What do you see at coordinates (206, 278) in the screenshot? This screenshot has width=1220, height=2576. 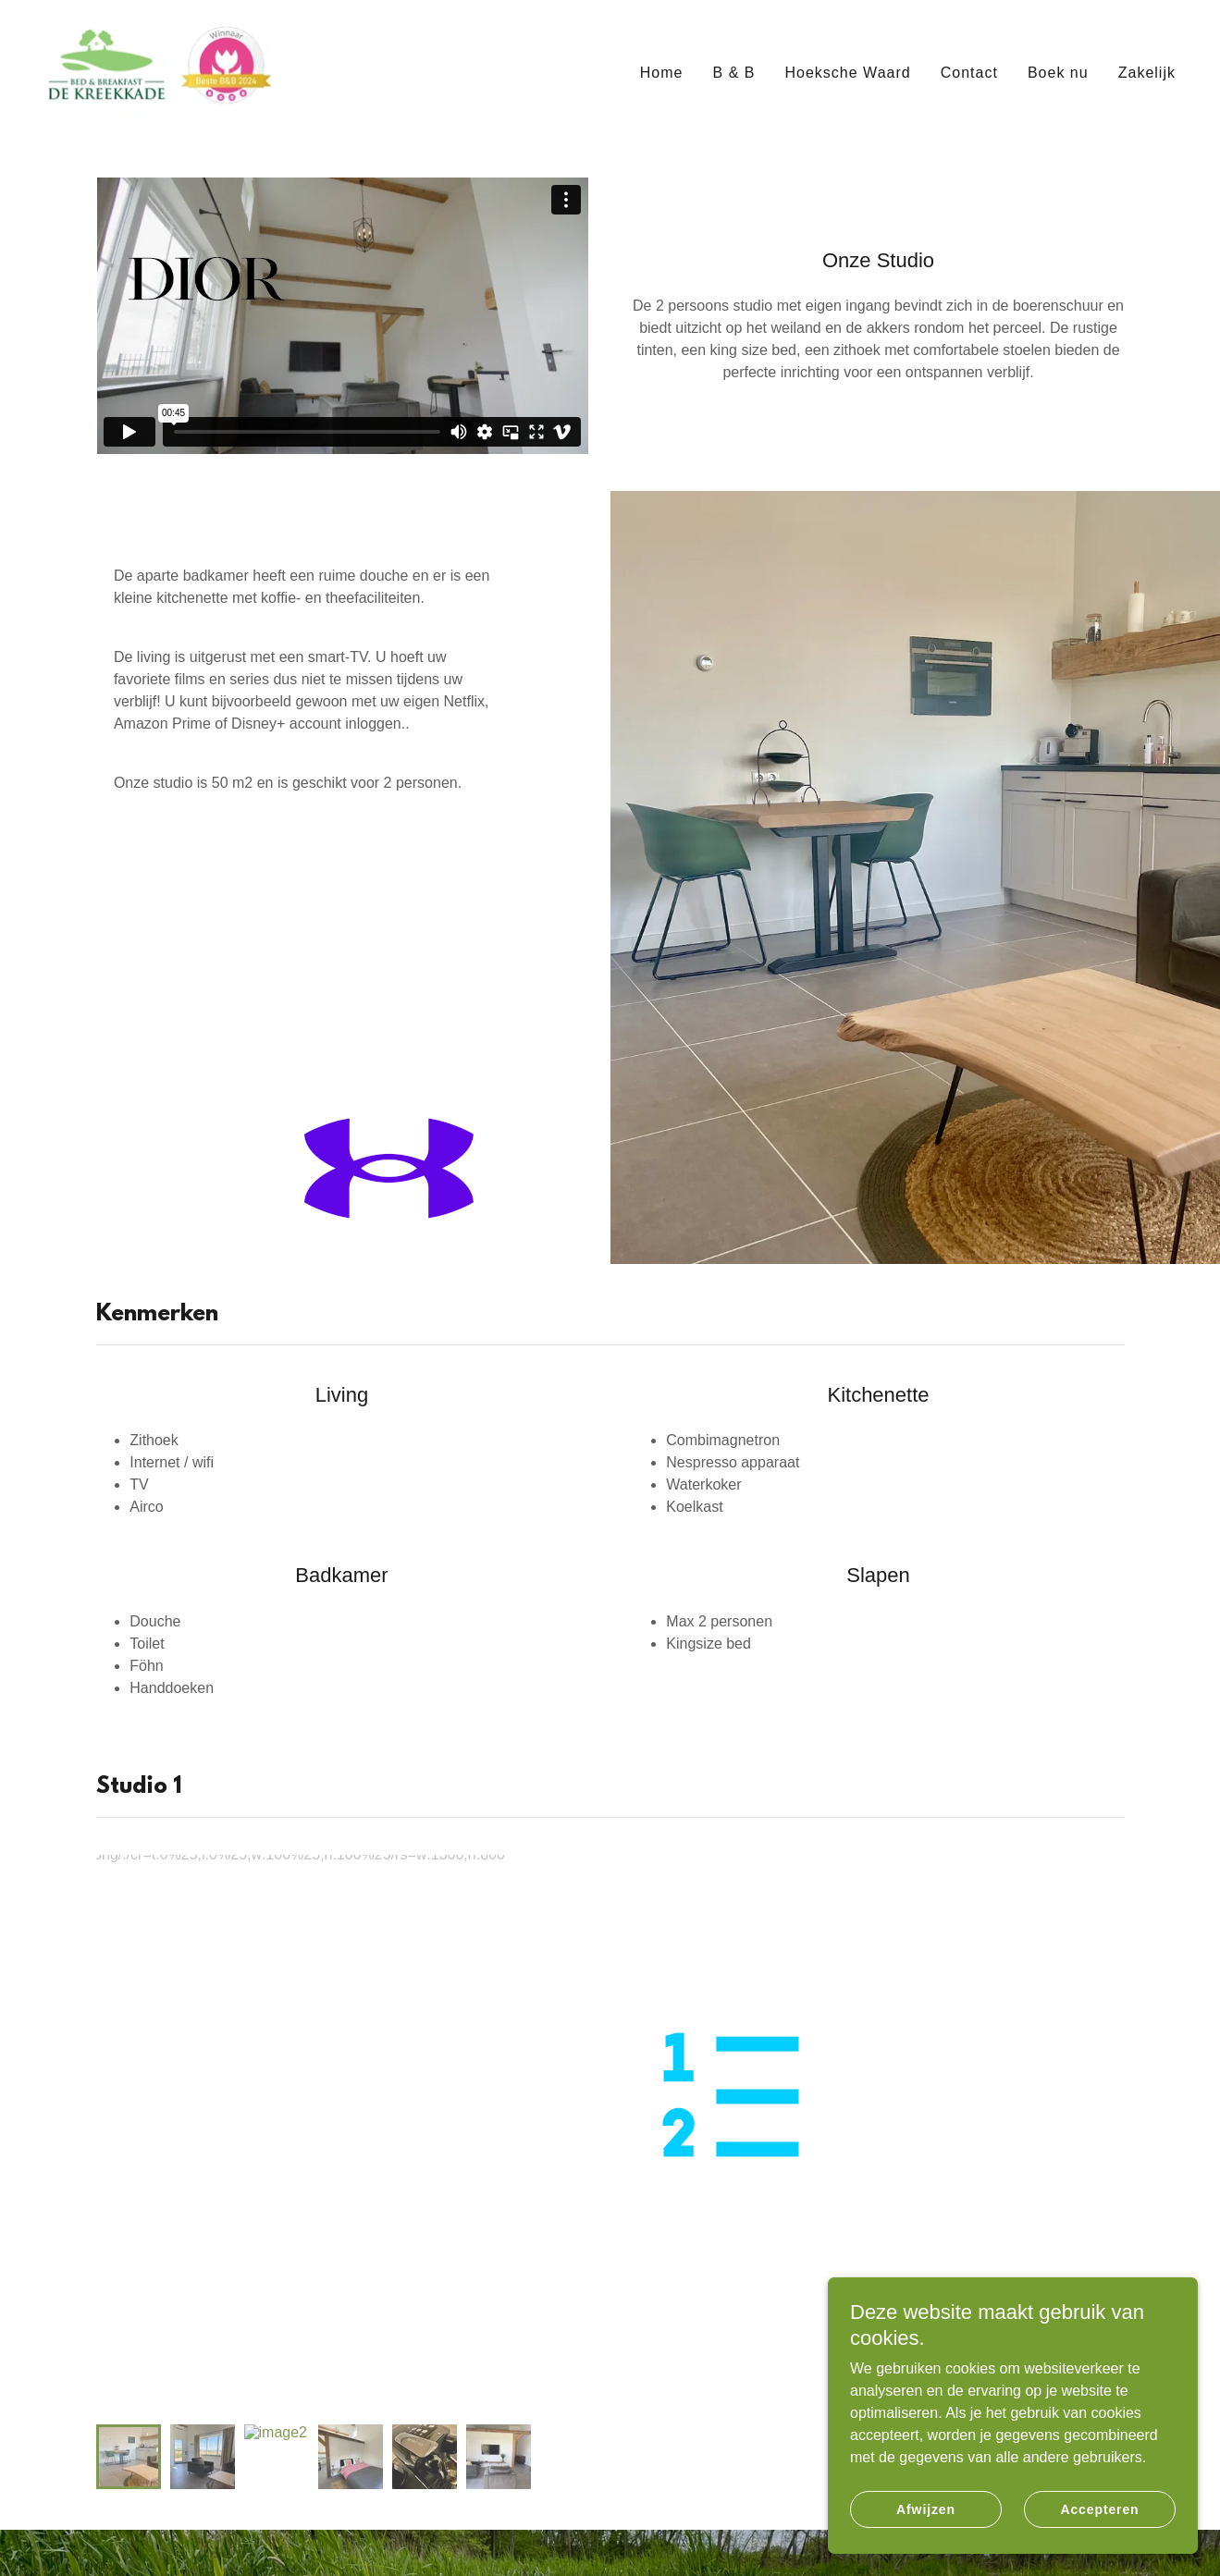 I see `visit the Dior official website` at bounding box center [206, 278].